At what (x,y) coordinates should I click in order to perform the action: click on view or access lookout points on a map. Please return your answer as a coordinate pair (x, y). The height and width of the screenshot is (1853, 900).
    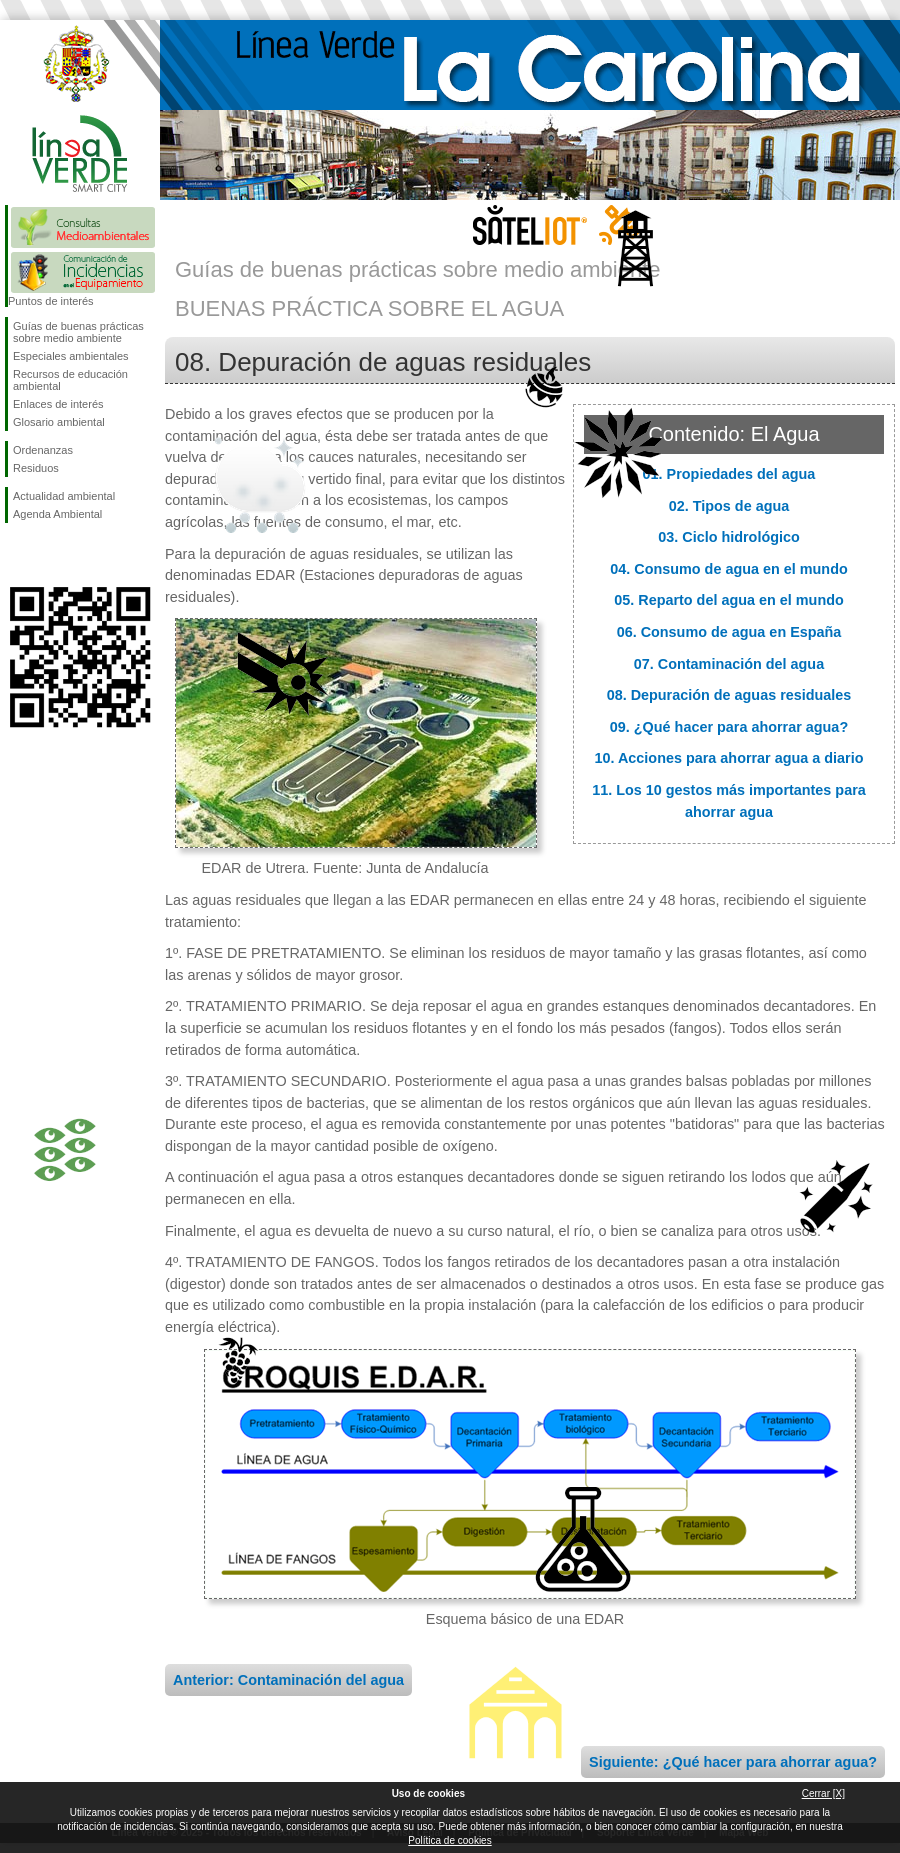
    Looking at the image, I should click on (635, 247).